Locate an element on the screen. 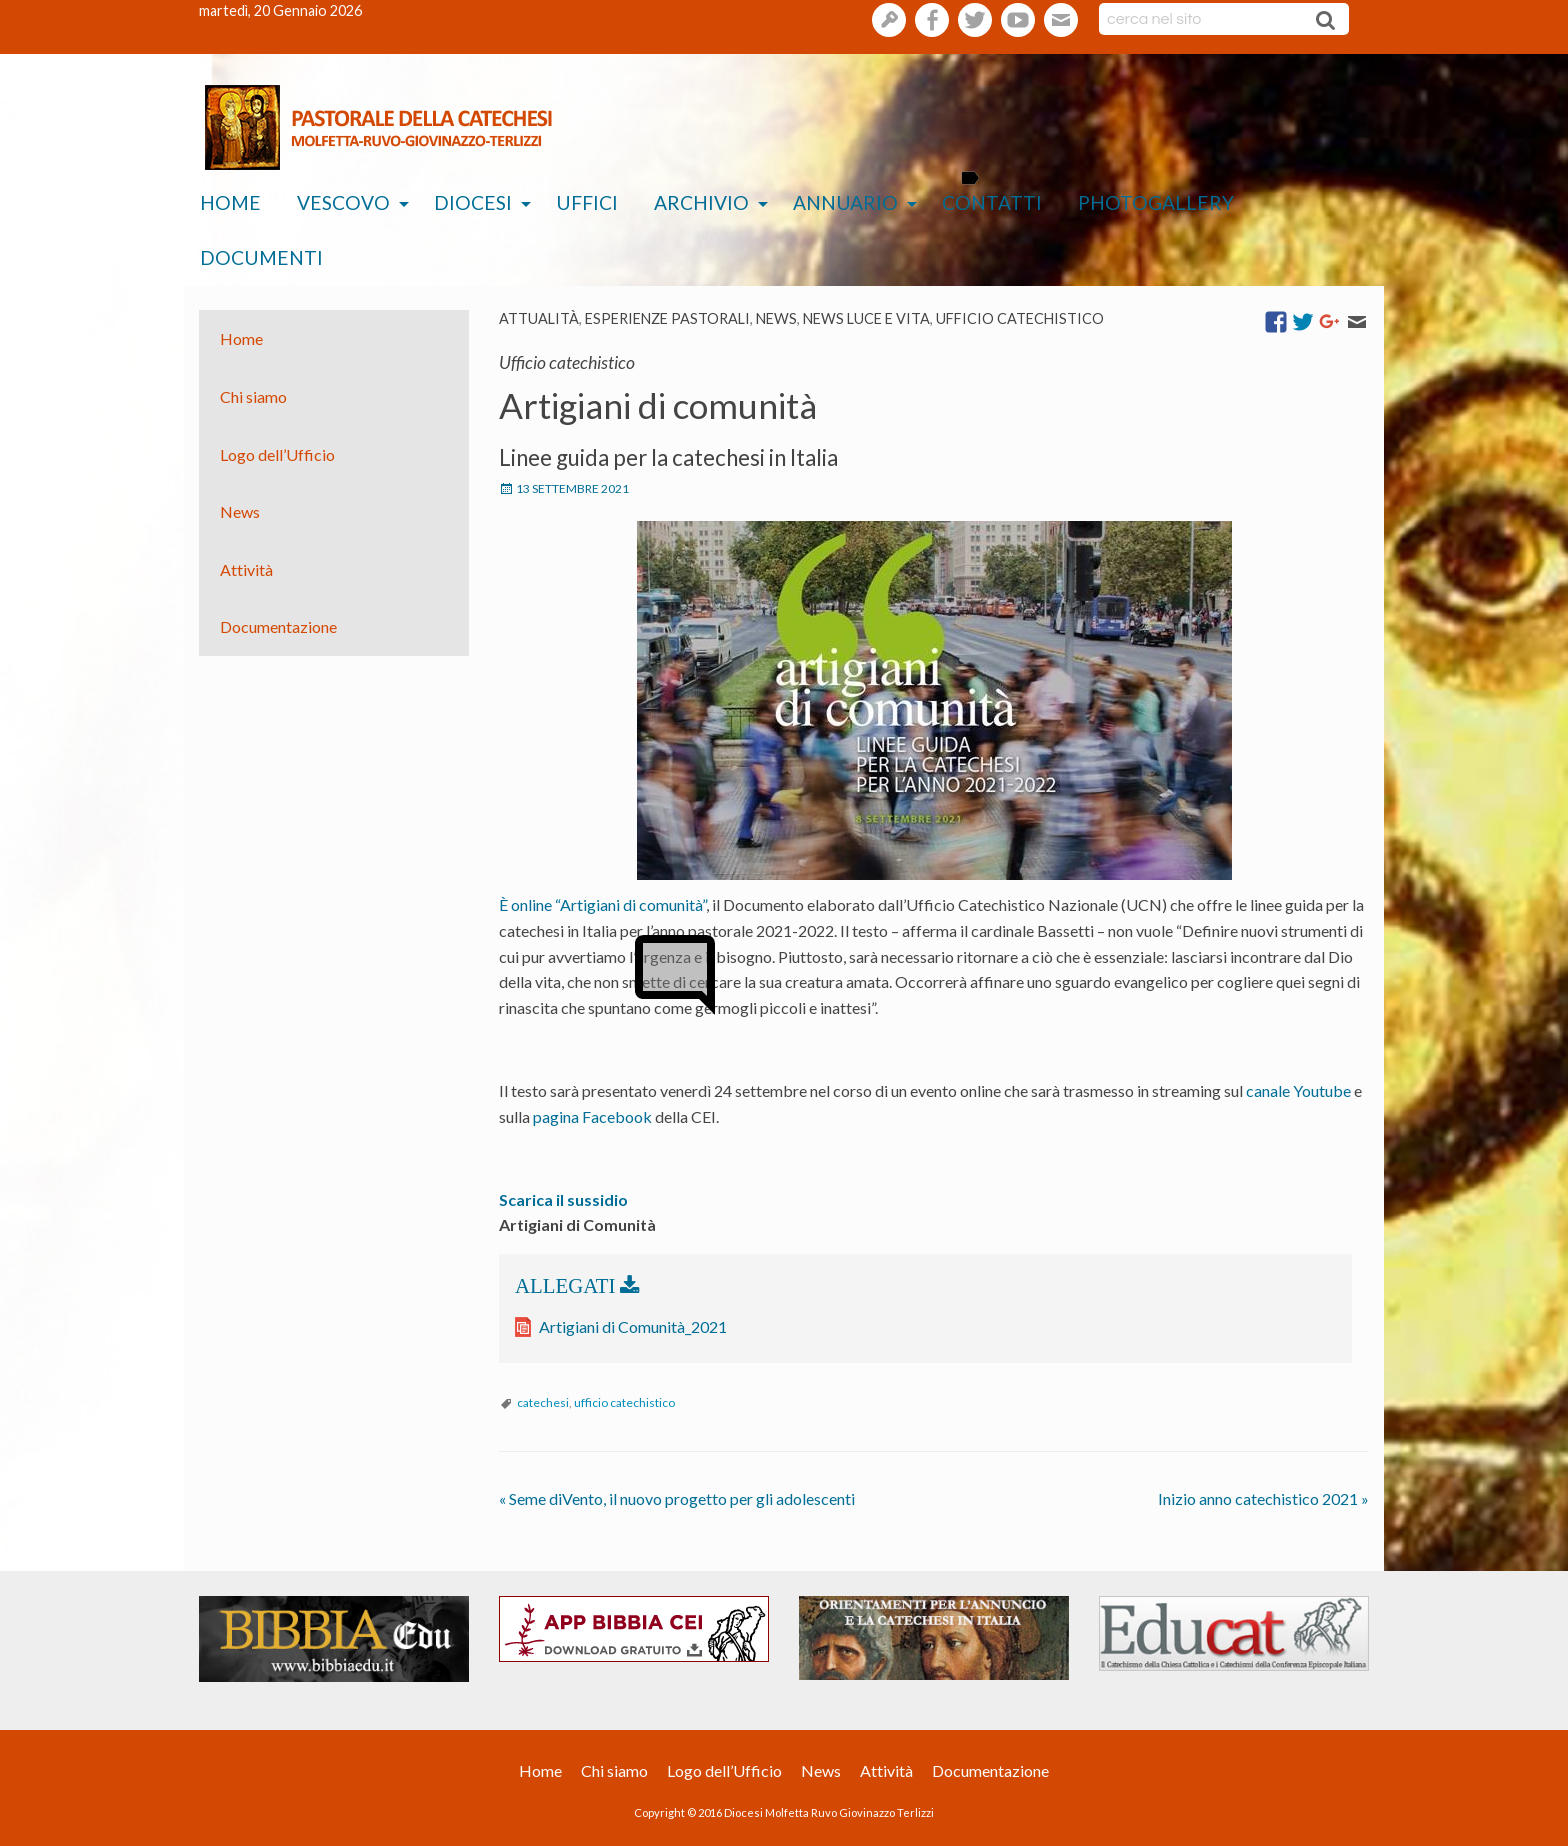  add or apply a label to an item is located at coordinates (970, 178).